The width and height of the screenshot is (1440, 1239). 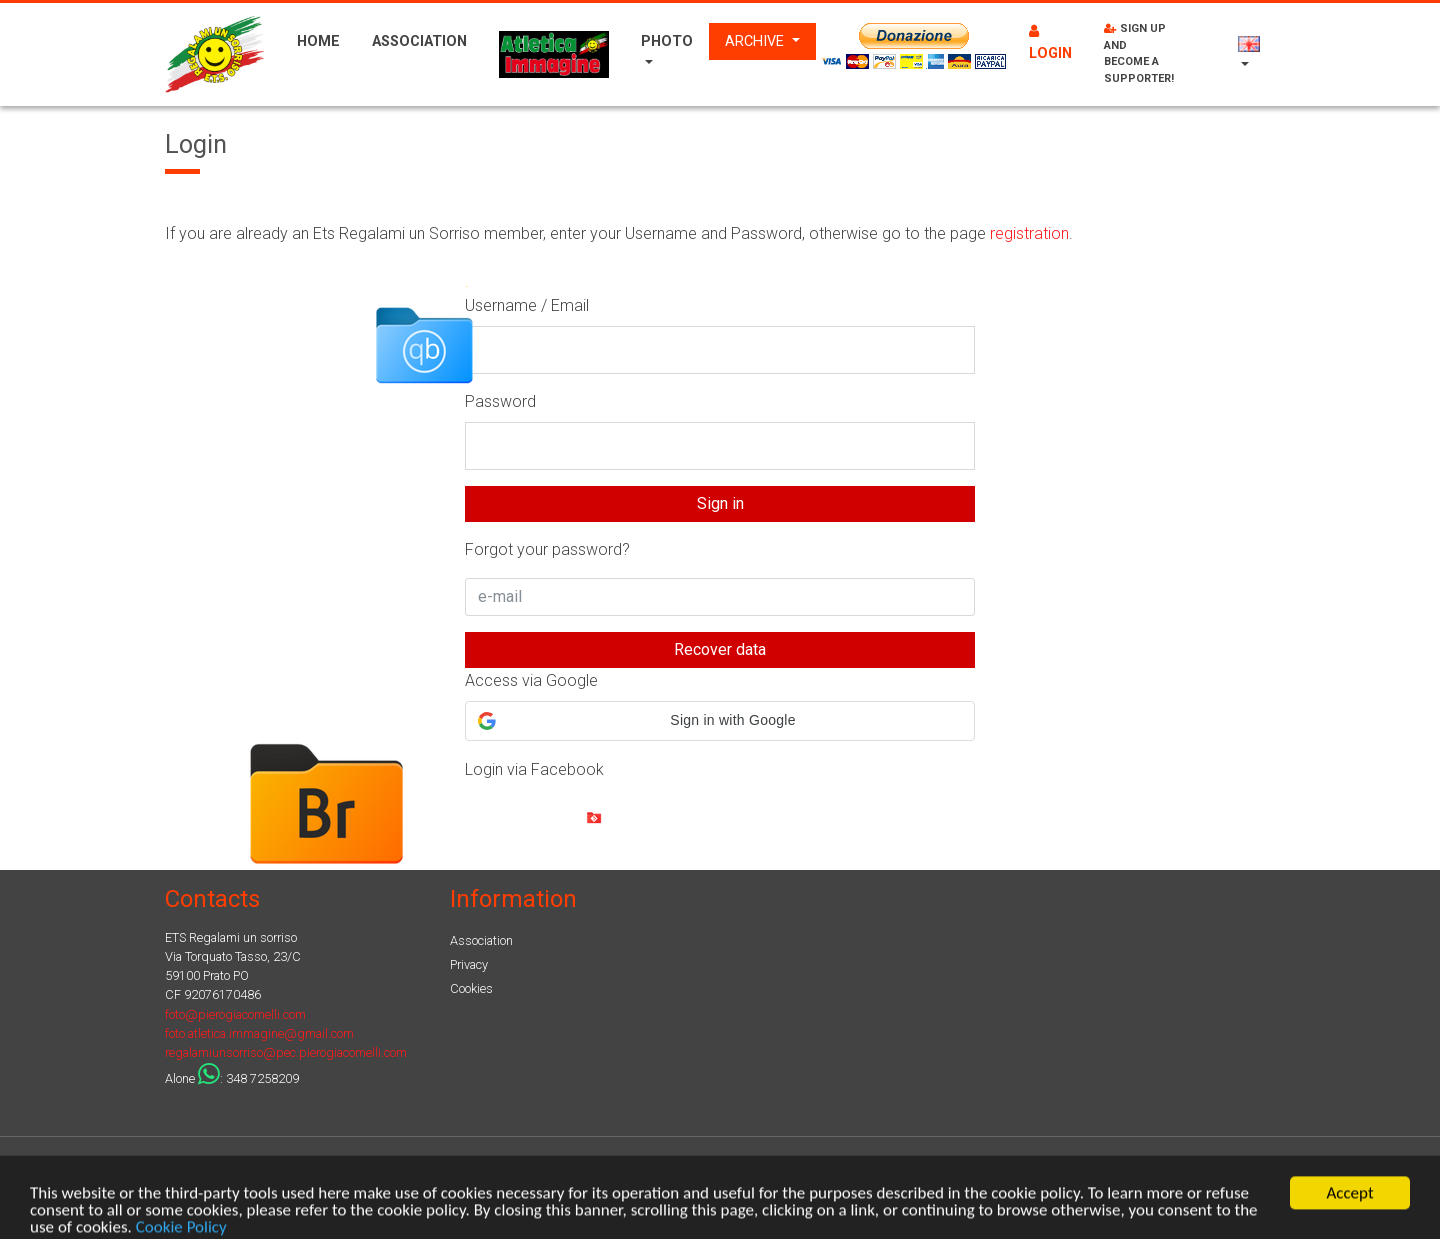 I want to click on open Adobe Bridge project folder, so click(x=326, y=808).